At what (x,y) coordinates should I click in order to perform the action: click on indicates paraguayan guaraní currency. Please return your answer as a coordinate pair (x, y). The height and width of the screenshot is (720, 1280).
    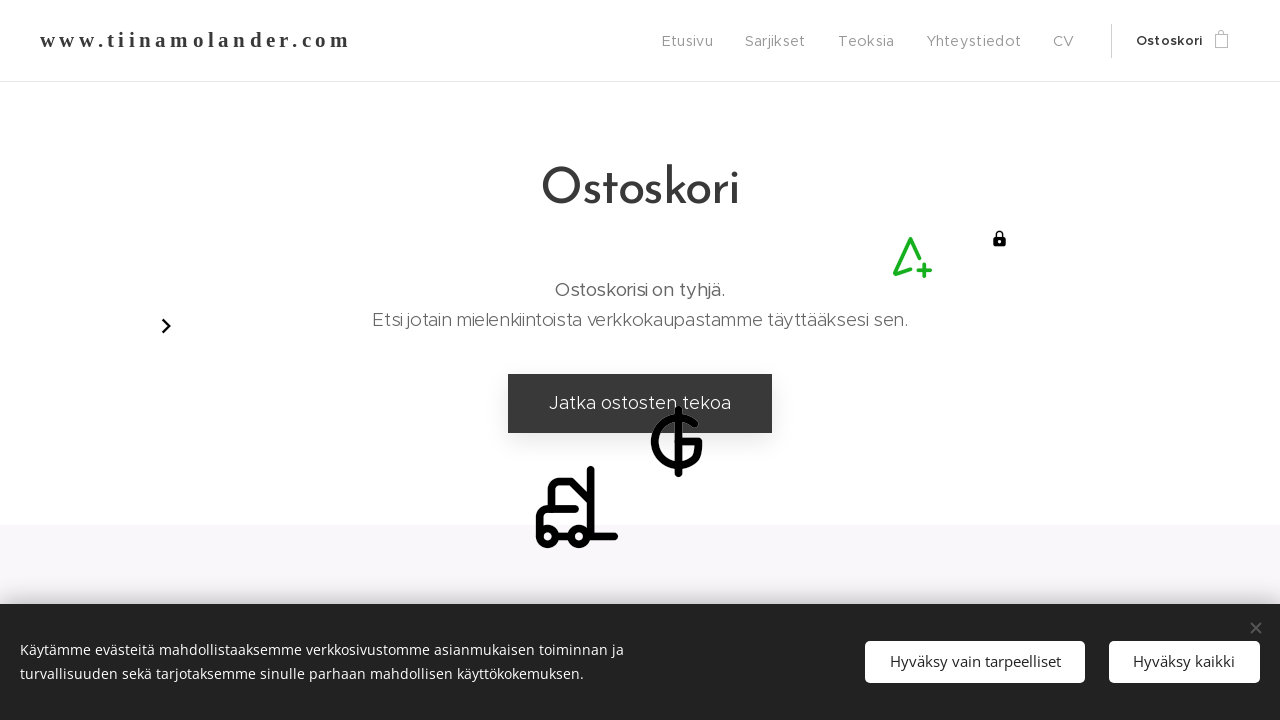
    Looking at the image, I should click on (678, 441).